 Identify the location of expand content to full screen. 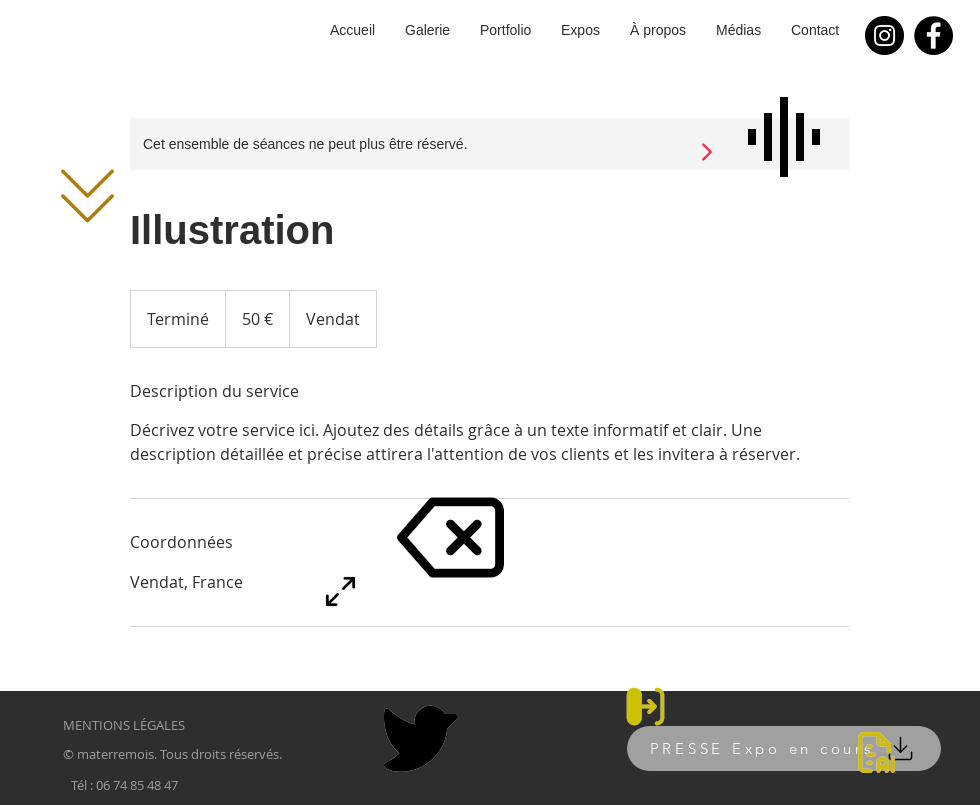
(340, 591).